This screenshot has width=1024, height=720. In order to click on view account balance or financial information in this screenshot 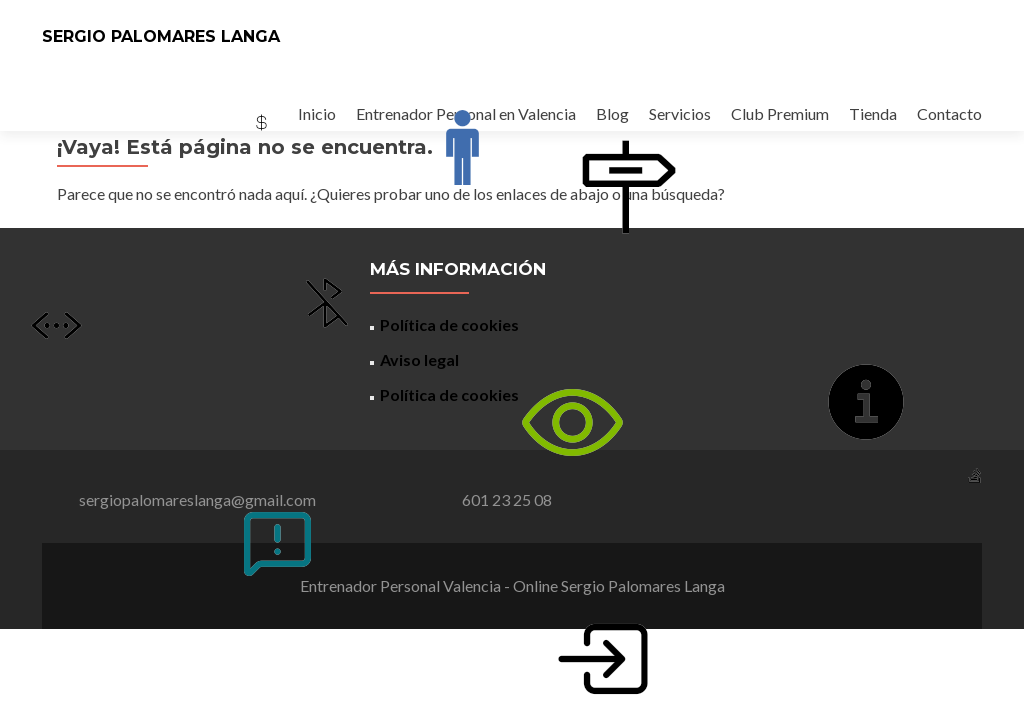, I will do `click(261, 122)`.